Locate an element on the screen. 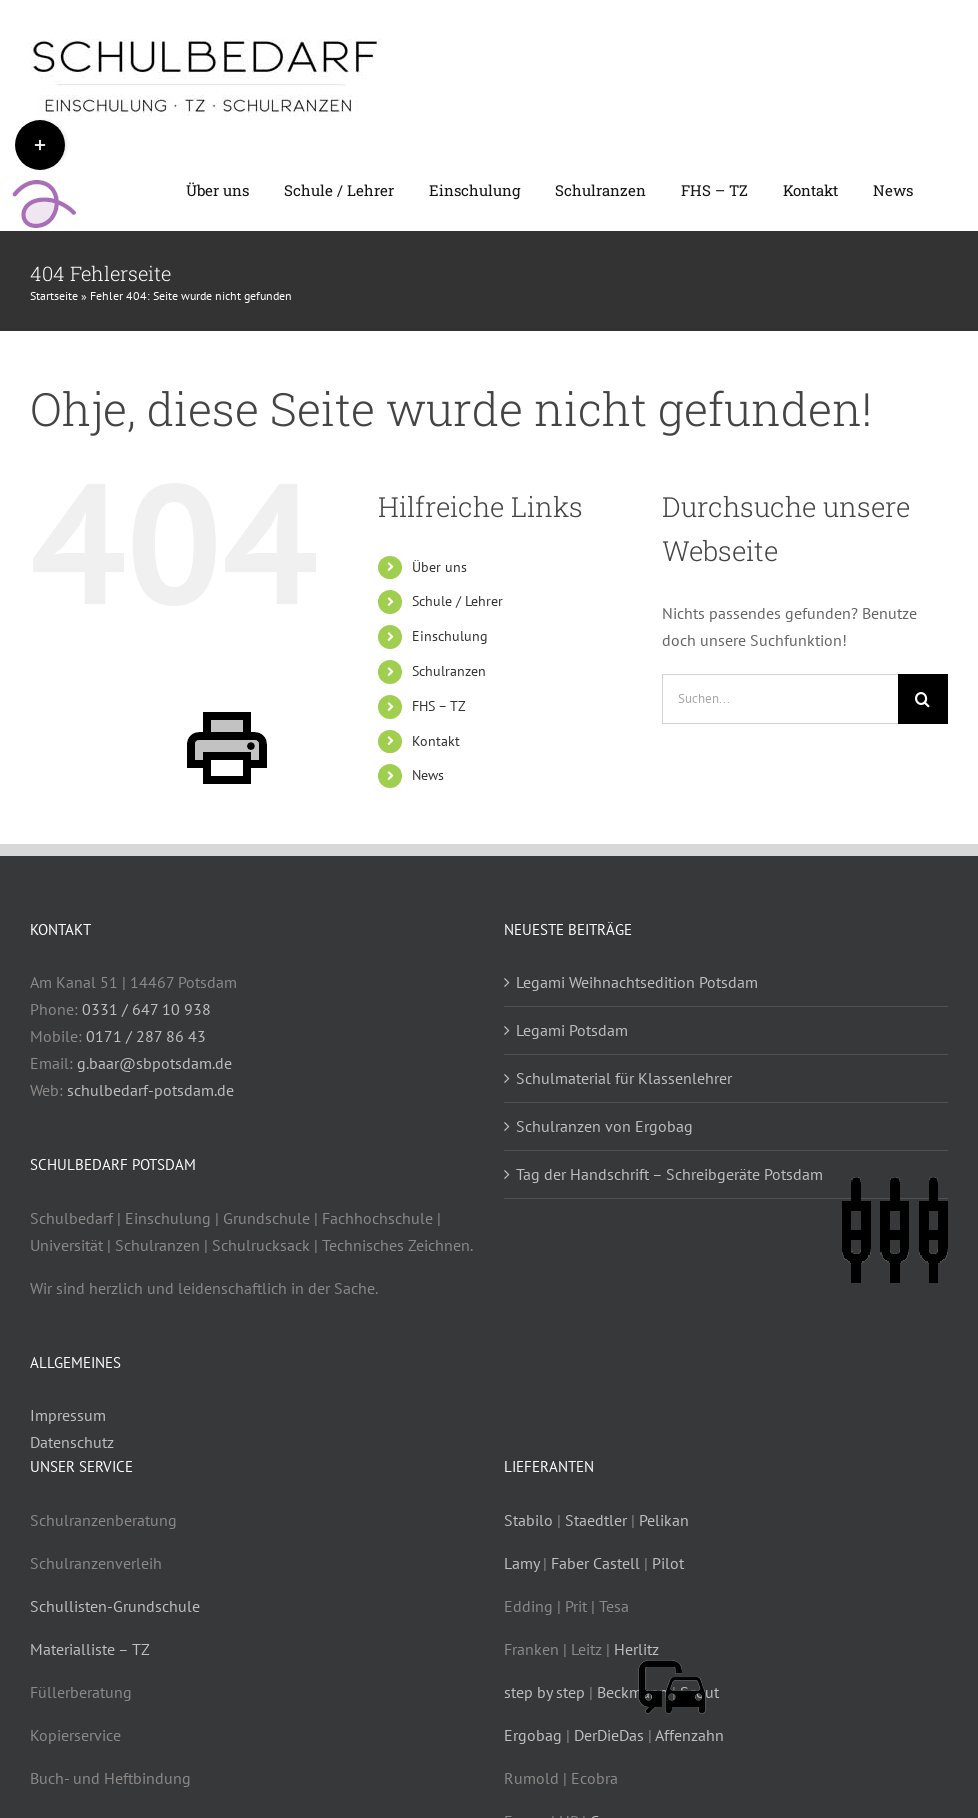 This screenshot has width=978, height=1818. view commute options is located at coordinates (672, 1687).